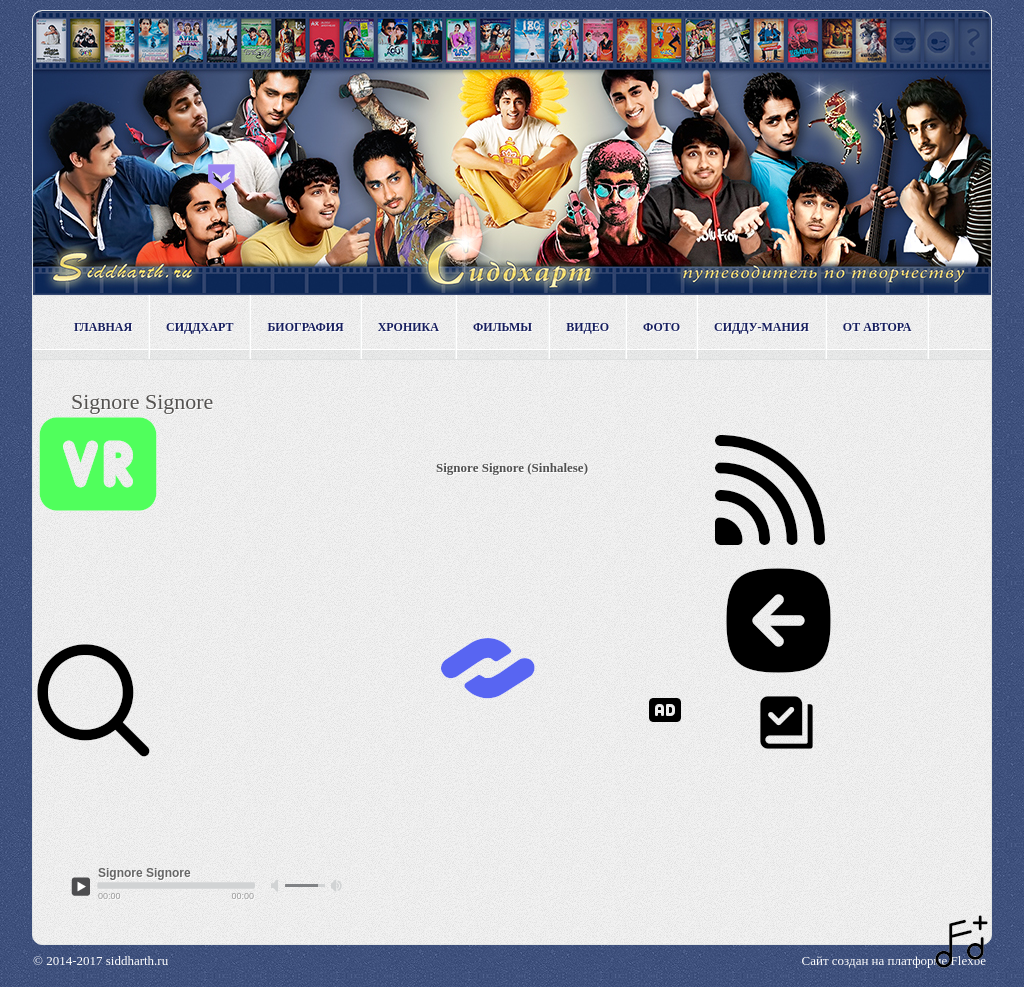 This screenshot has height=987, width=1024. Describe the element at coordinates (98, 464) in the screenshot. I see `indicates VR-compatible content or experience` at that location.